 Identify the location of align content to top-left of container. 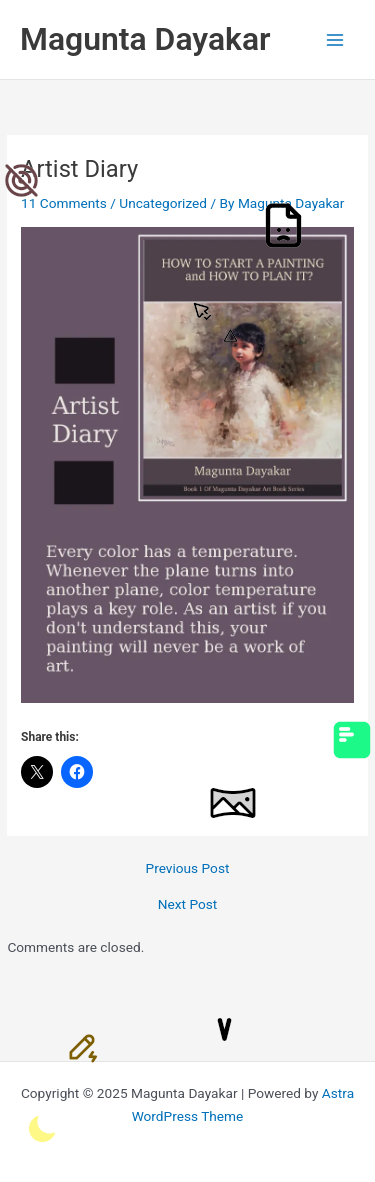
(352, 740).